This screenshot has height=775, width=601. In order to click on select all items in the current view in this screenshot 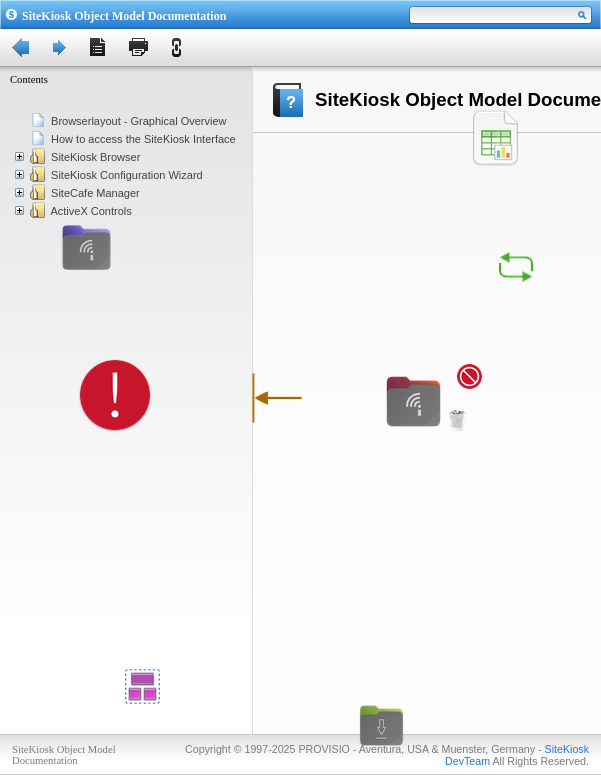, I will do `click(142, 686)`.